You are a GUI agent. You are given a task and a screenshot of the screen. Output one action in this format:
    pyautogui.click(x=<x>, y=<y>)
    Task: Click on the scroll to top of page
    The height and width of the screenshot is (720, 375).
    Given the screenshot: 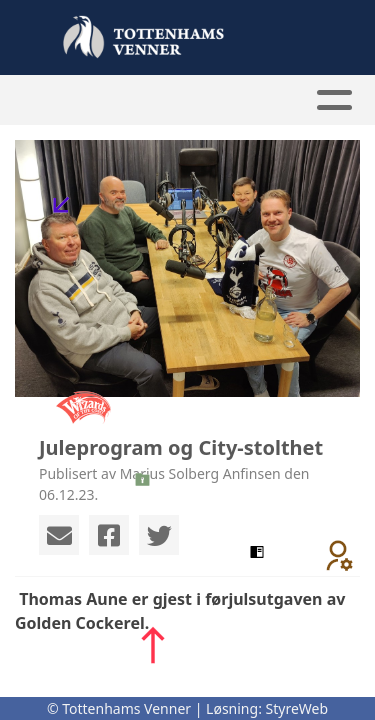 What is the action you would take?
    pyautogui.click(x=153, y=645)
    